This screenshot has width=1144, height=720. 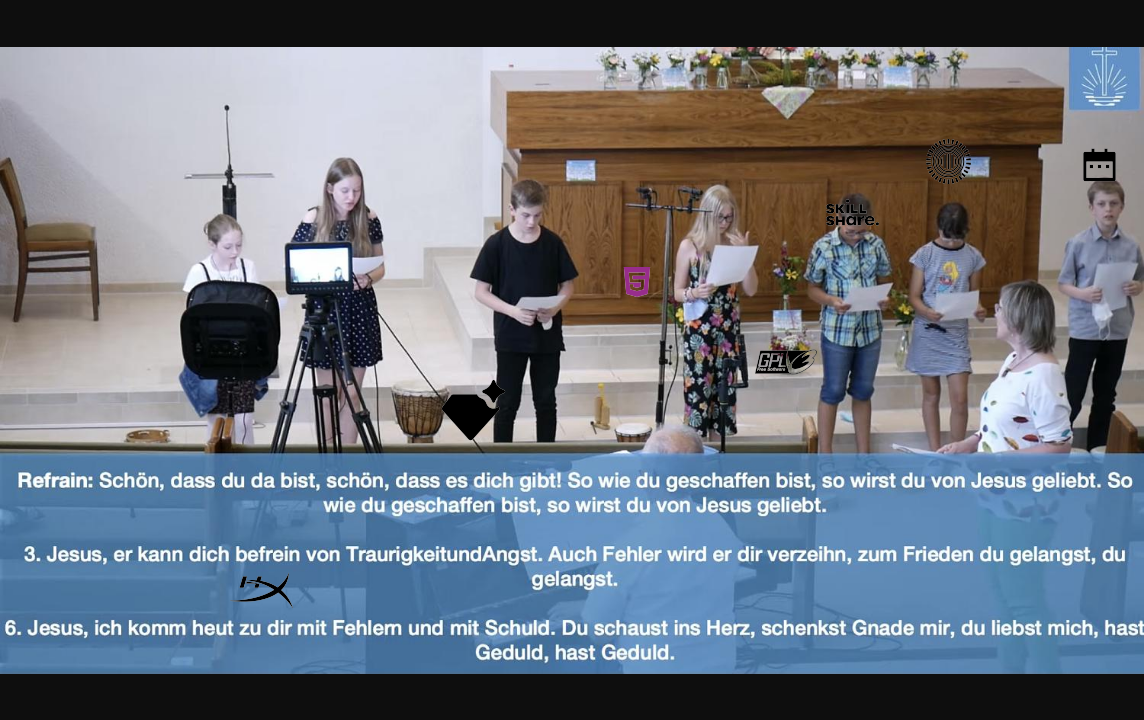 What do you see at coordinates (852, 212) in the screenshot?
I see `open the Skillshare app` at bounding box center [852, 212].